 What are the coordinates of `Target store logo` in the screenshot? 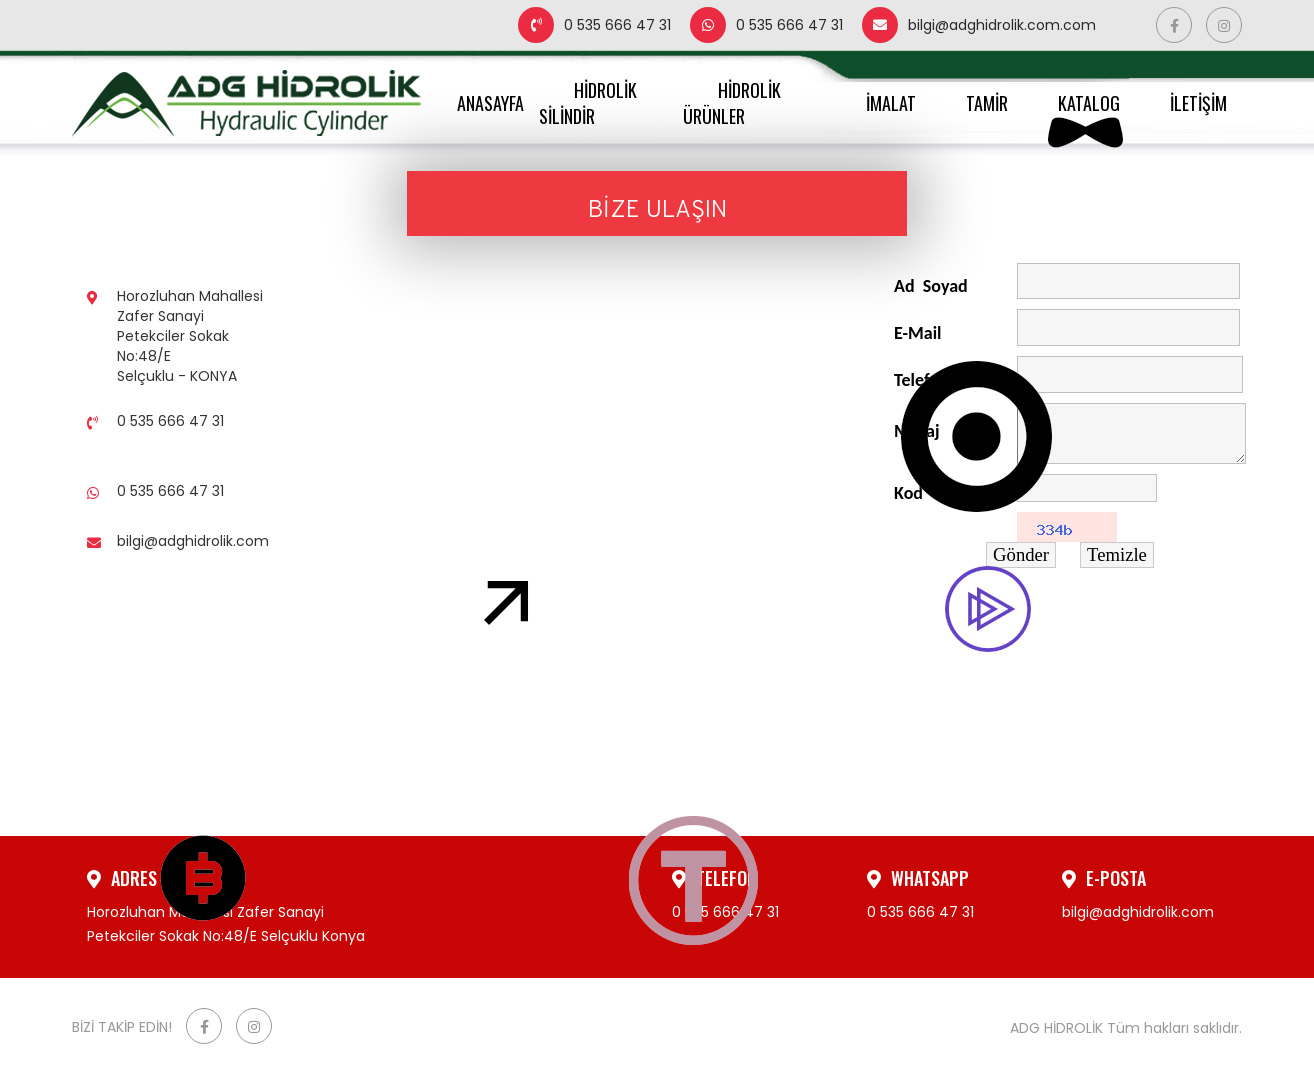 It's located at (976, 436).